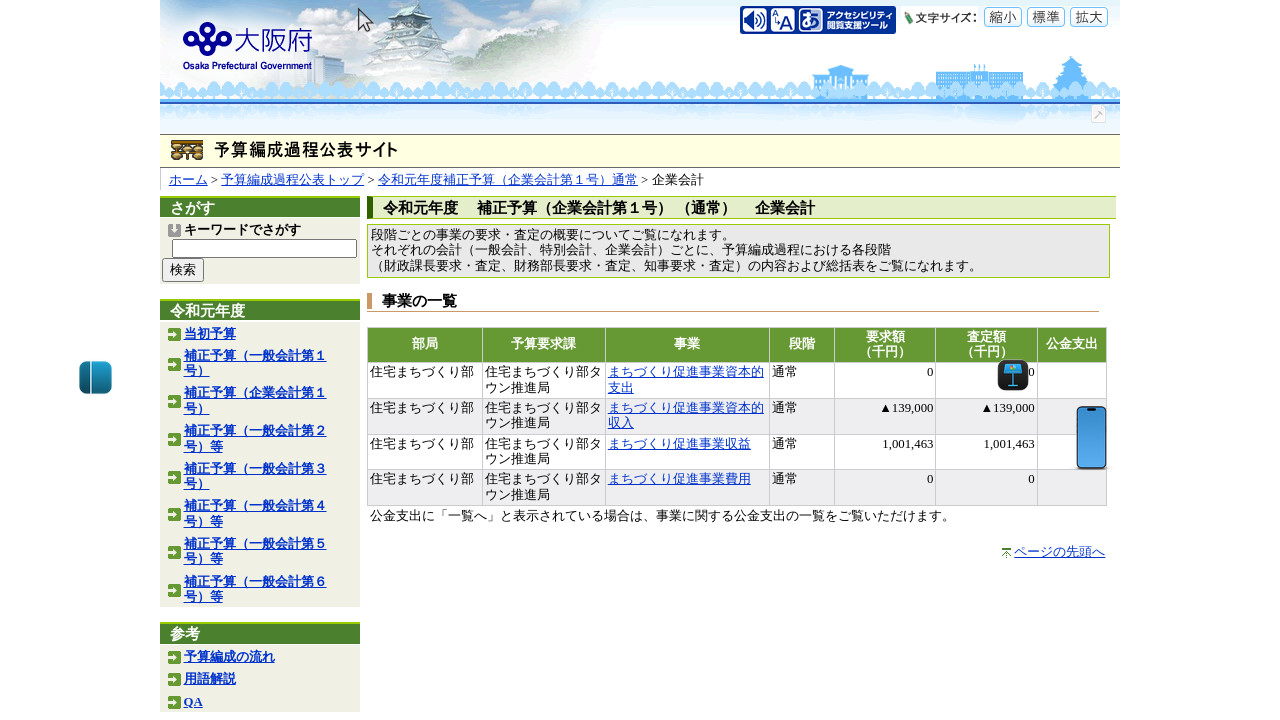 The image size is (1280, 720). I want to click on iPhone 15 device icon, so click(1091, 438).